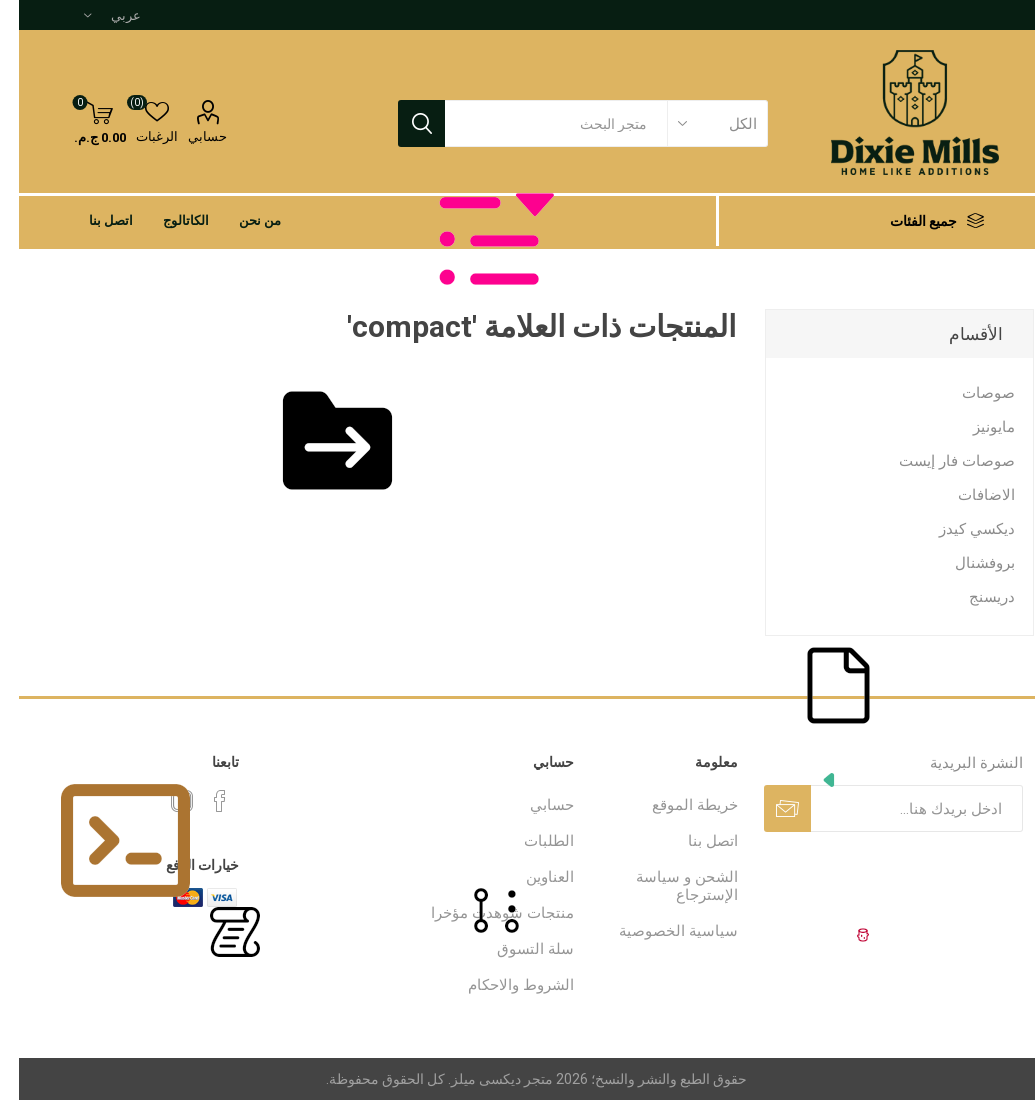 The width and height of the screenshot is (1035, 1100). Describe the element at coordinates (496, 910) in the screenshot. I see `create a draft pull request` at that location.